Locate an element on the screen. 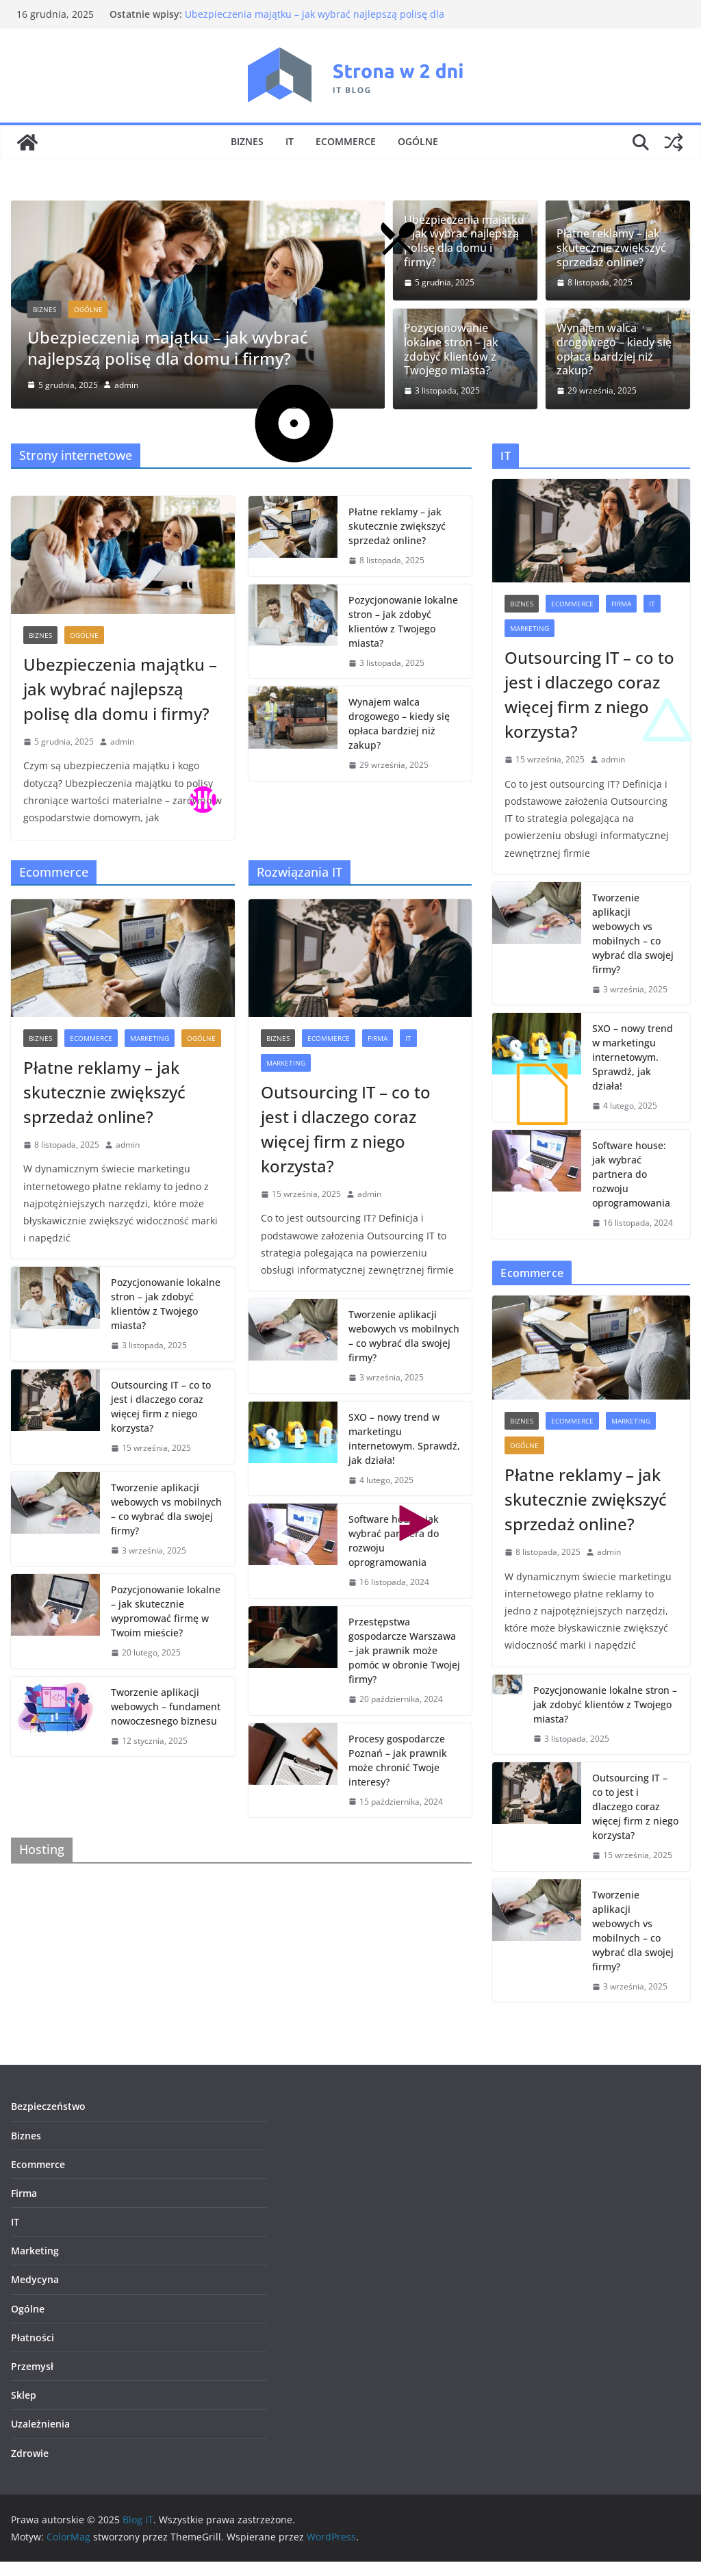 The image size is (701, 2576). open LibreOffice application is located at coordinates (542, 1094).